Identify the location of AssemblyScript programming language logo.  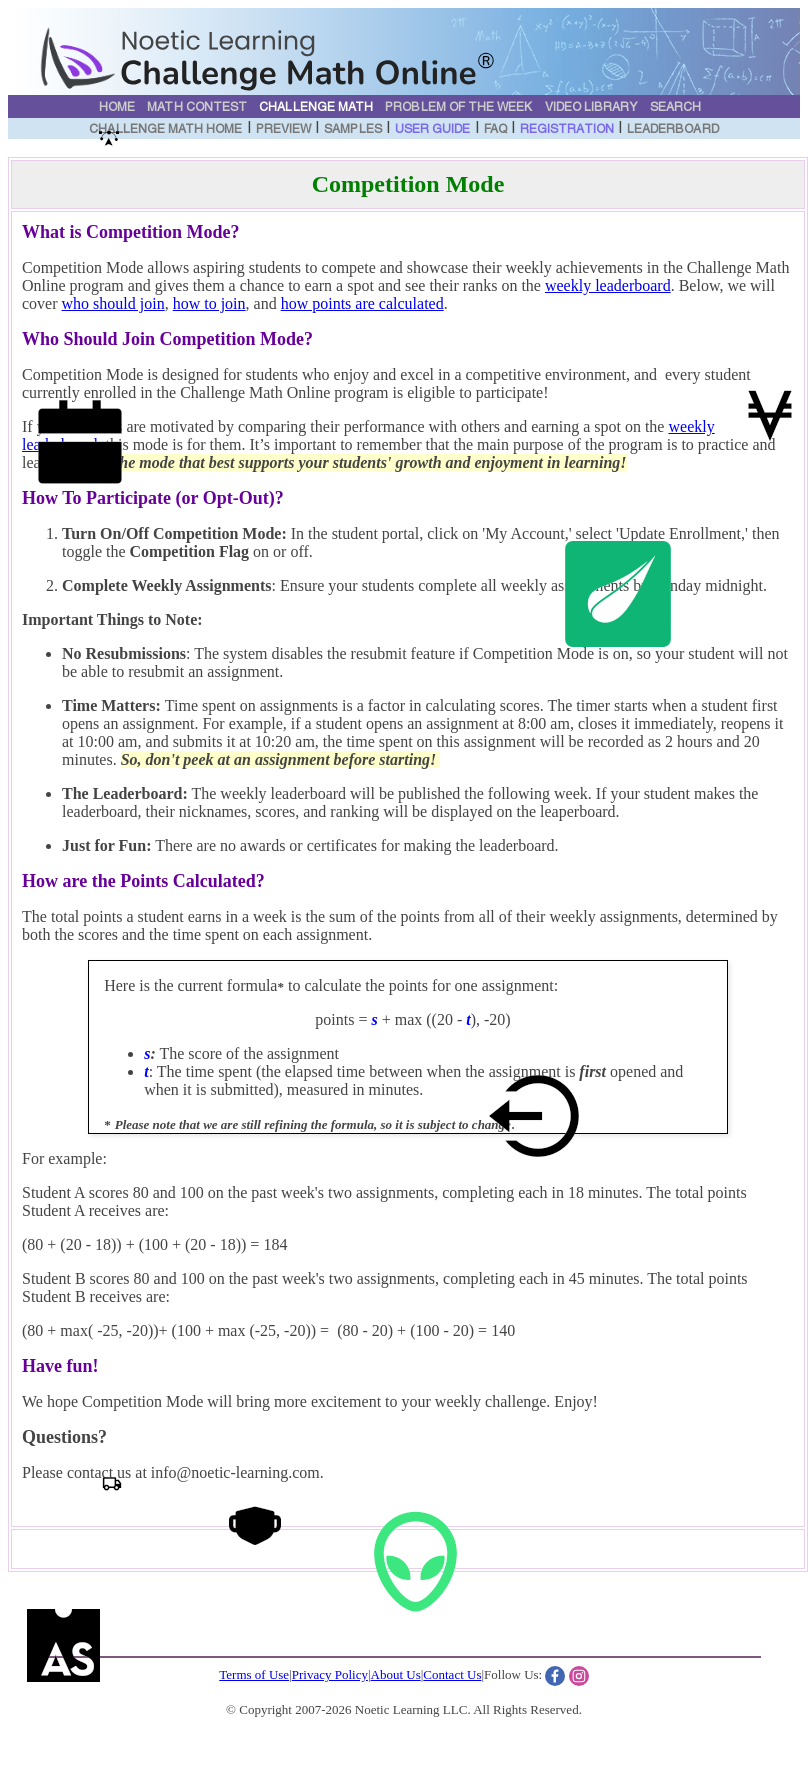
(63, 1645).